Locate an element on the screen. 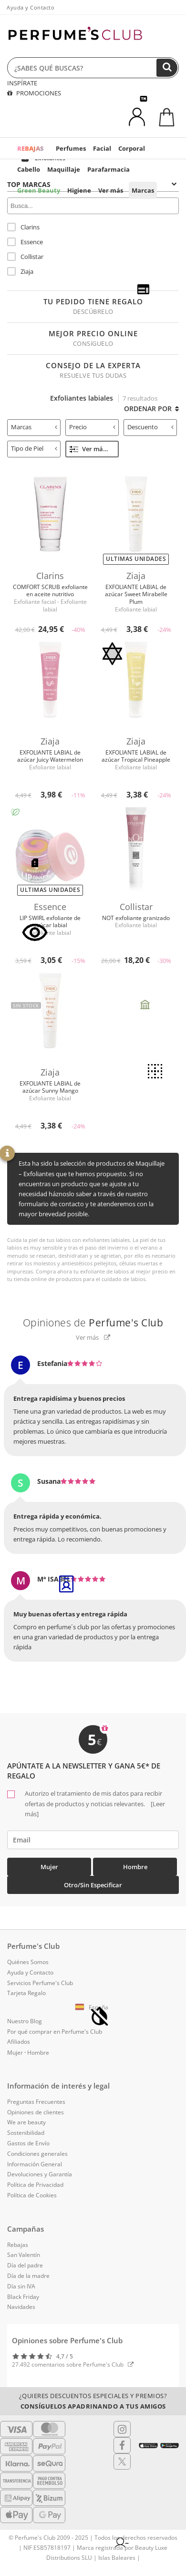 The height and width of the screenshot is (2576, 186). sd card error or storage issue detected is located at coordinates (35, 863).